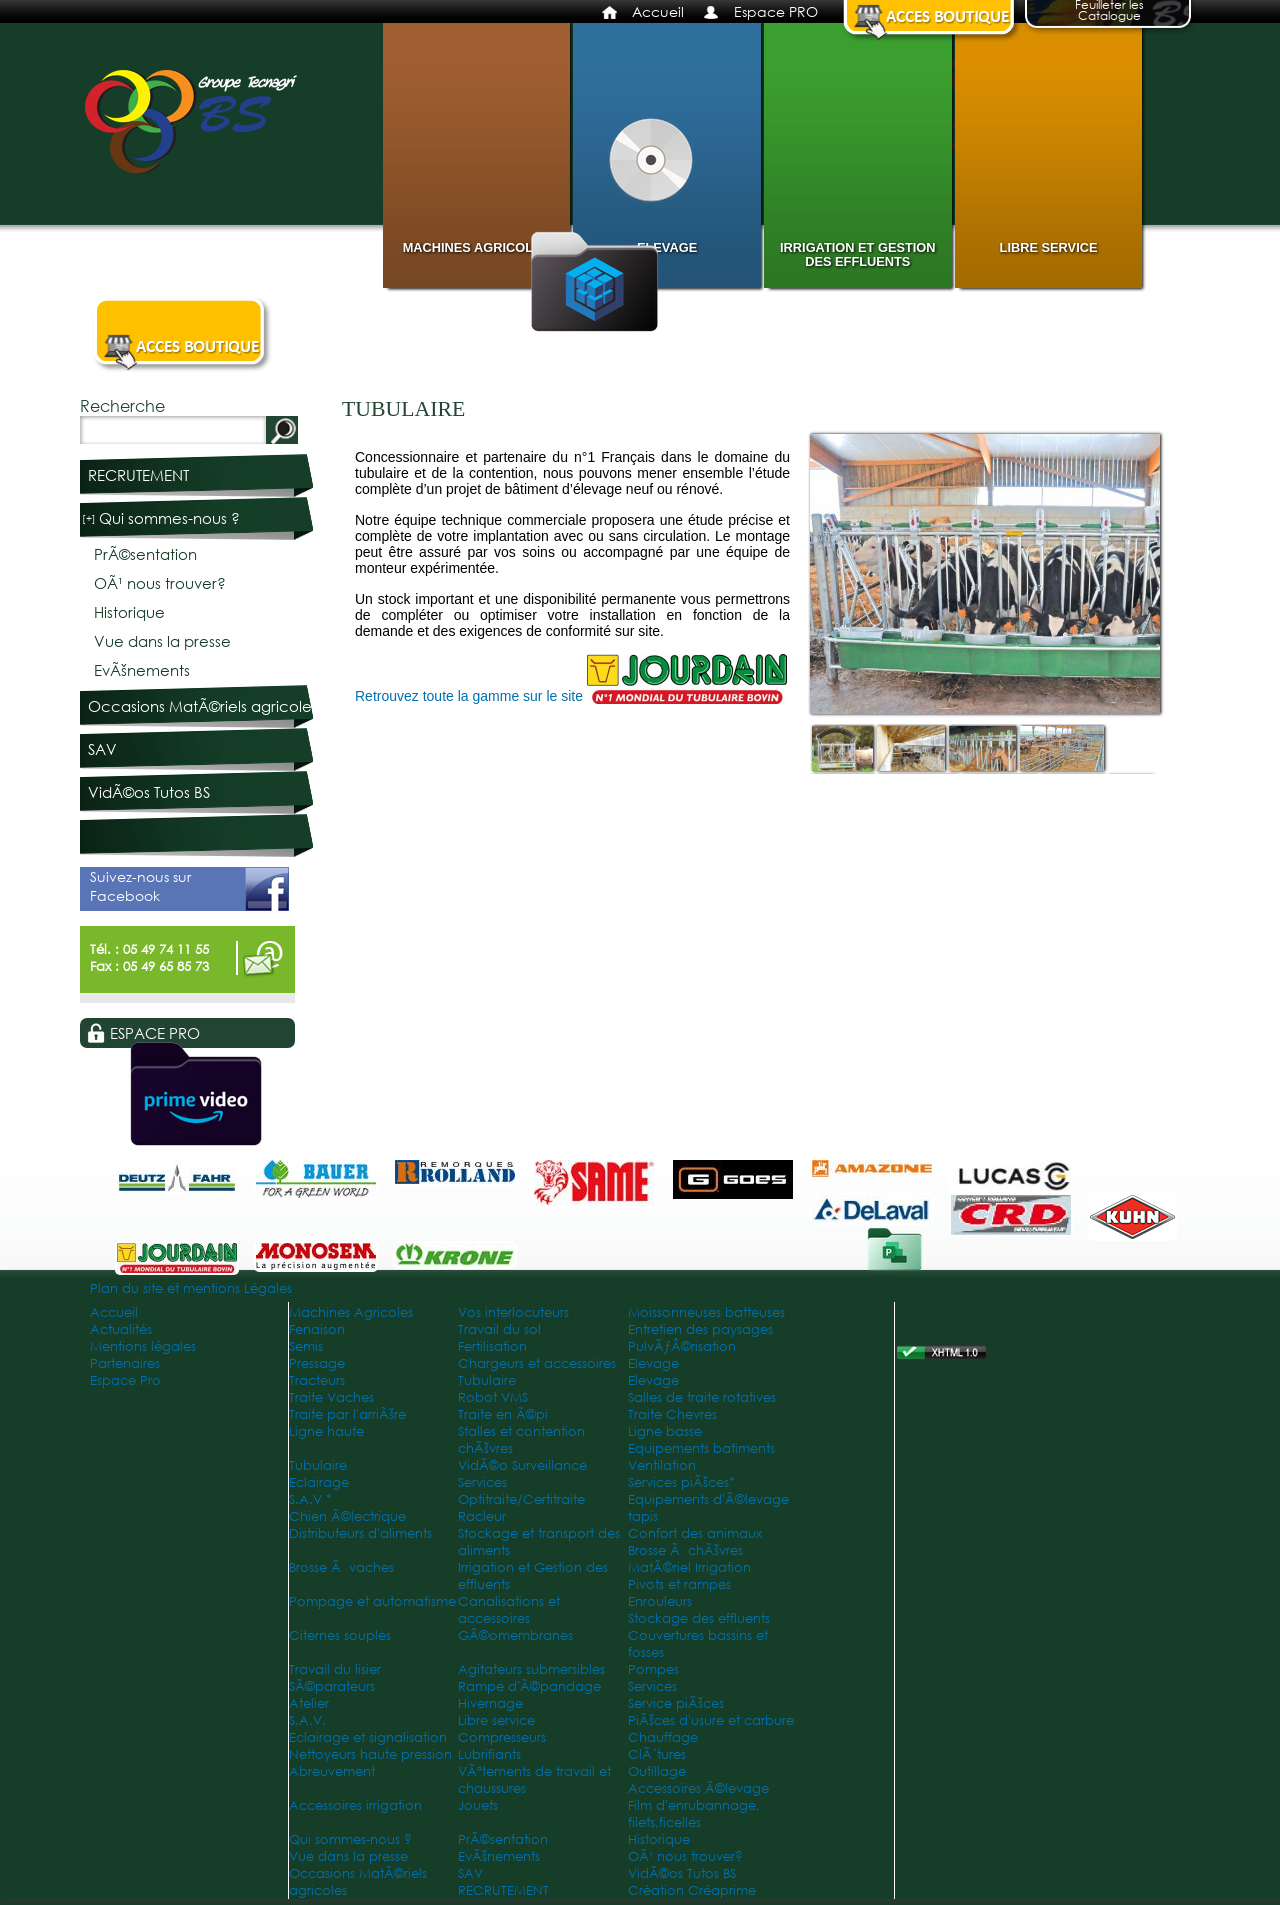  I want to click on folder containing prime video downloads or media, so click(195, 1097).